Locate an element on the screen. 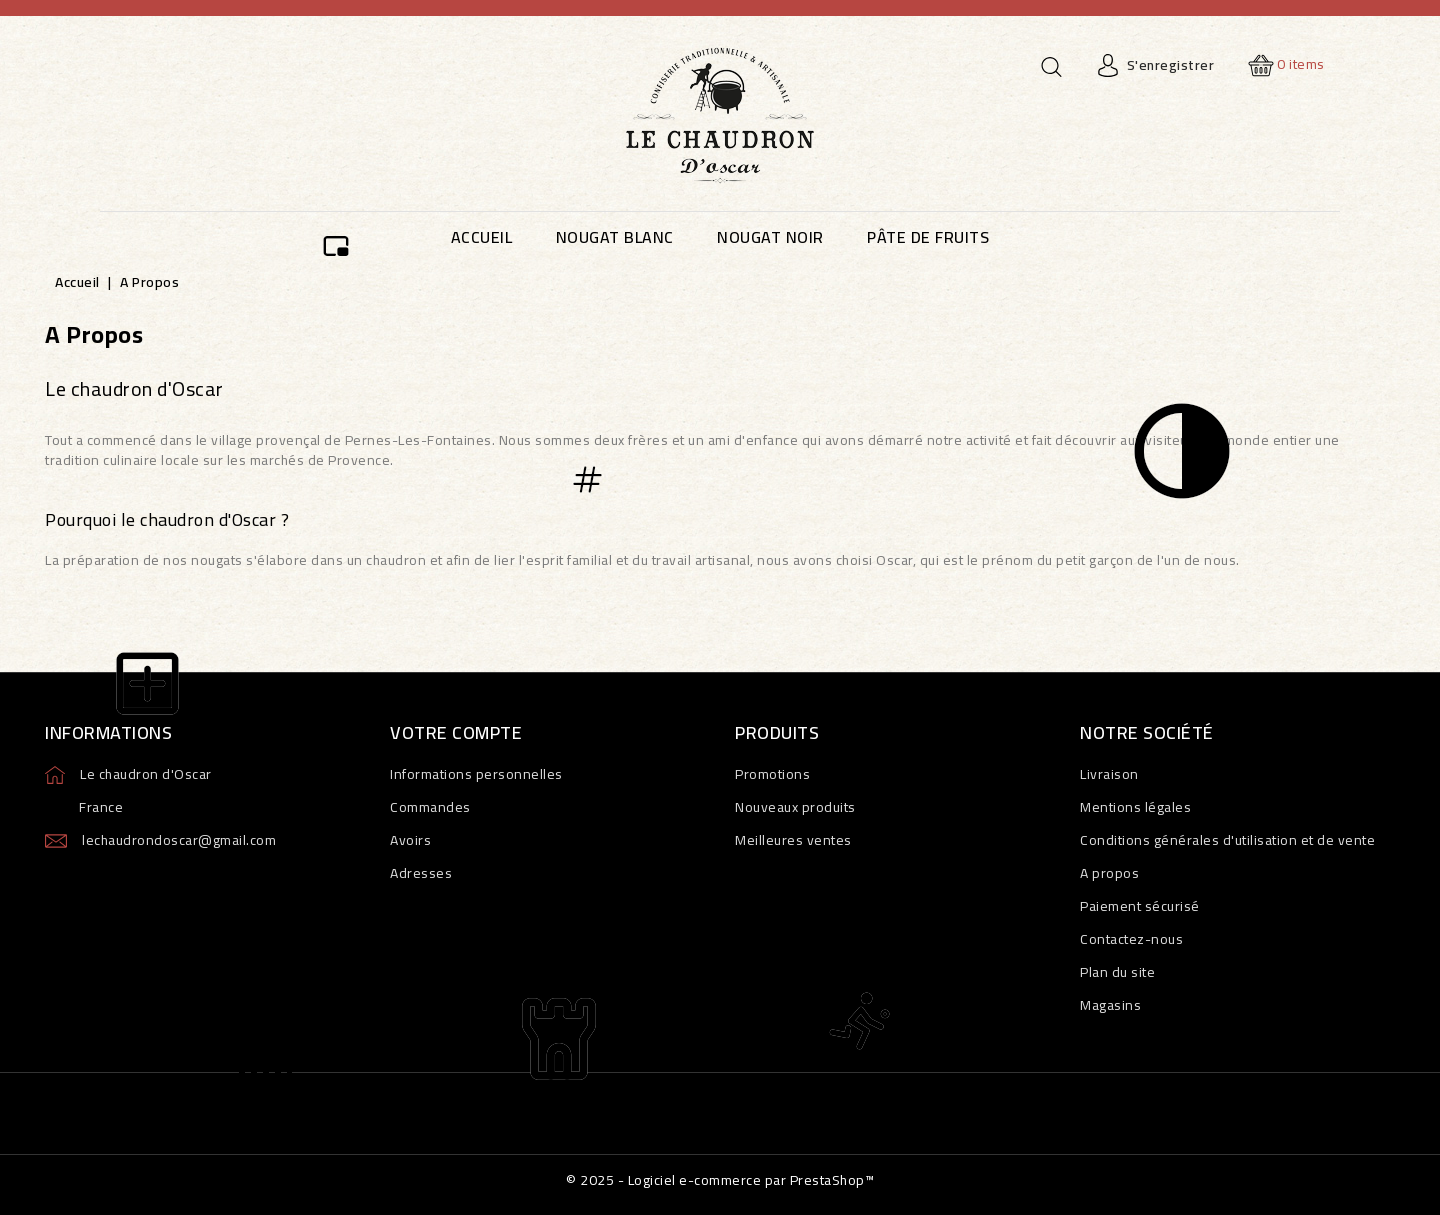 Image resolution: width=1440 pixels, height=1215 pixels. view or add hashtags is located at coordinates (587, 479).